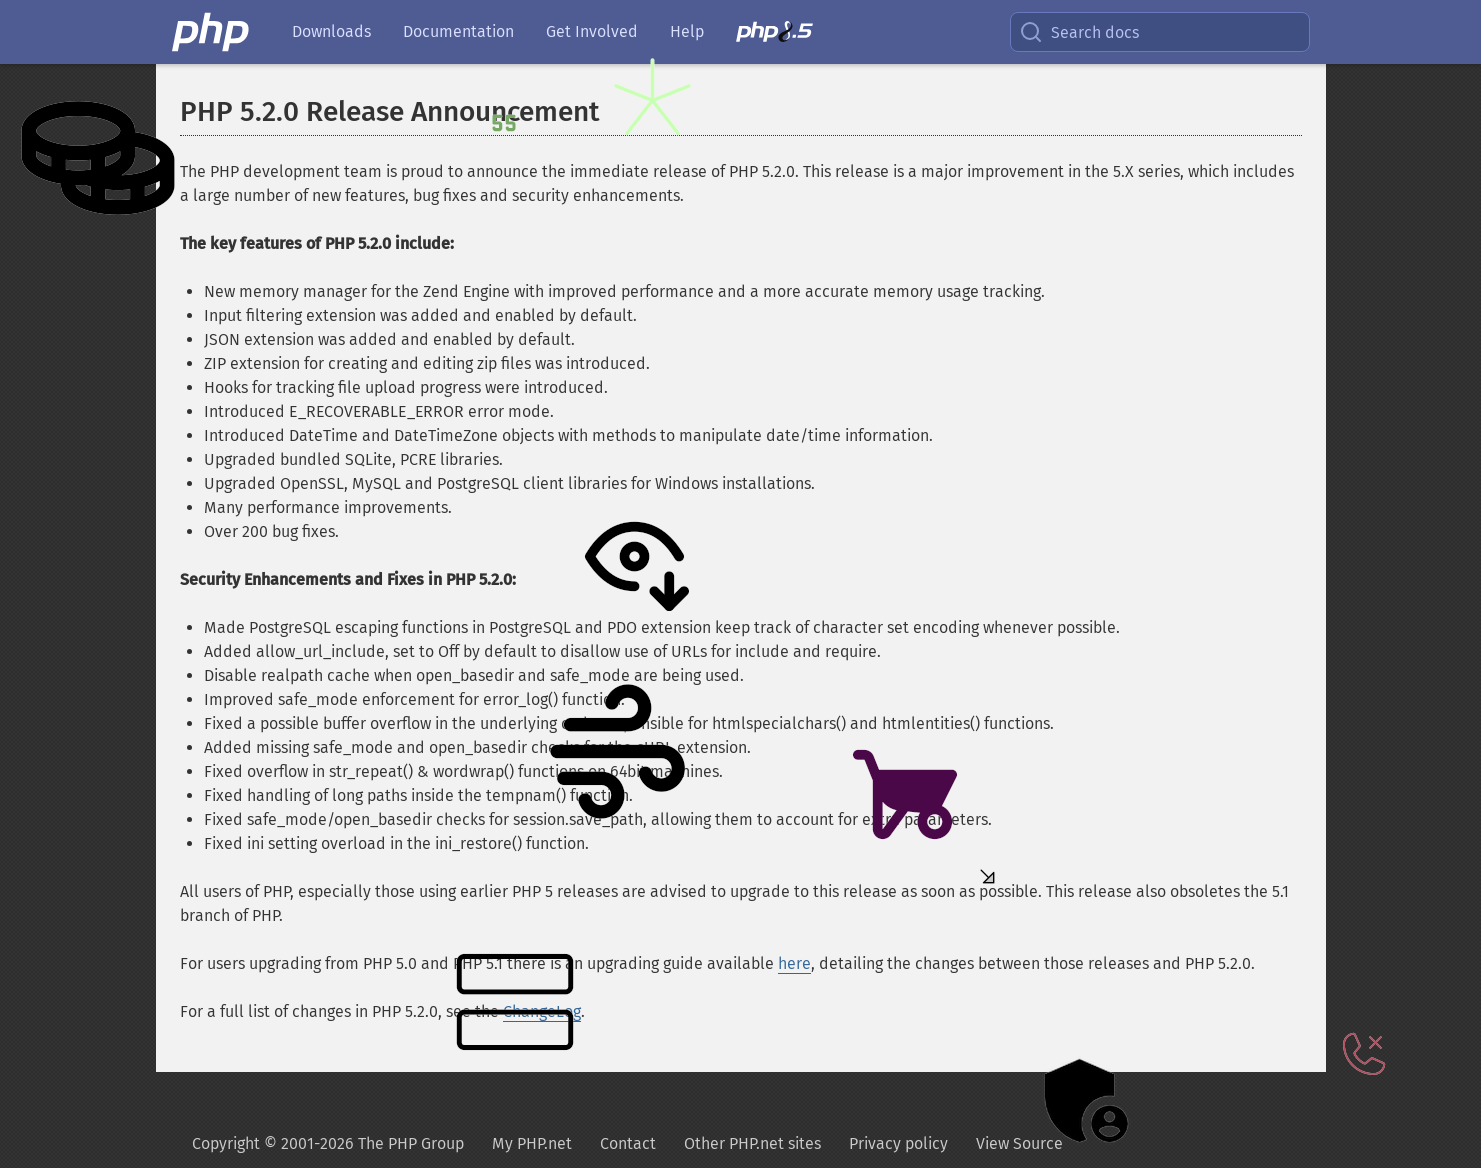  Describe the element at coordinates (617, 751) in the screenshot. I see `indicates current wind conditions` at that location.